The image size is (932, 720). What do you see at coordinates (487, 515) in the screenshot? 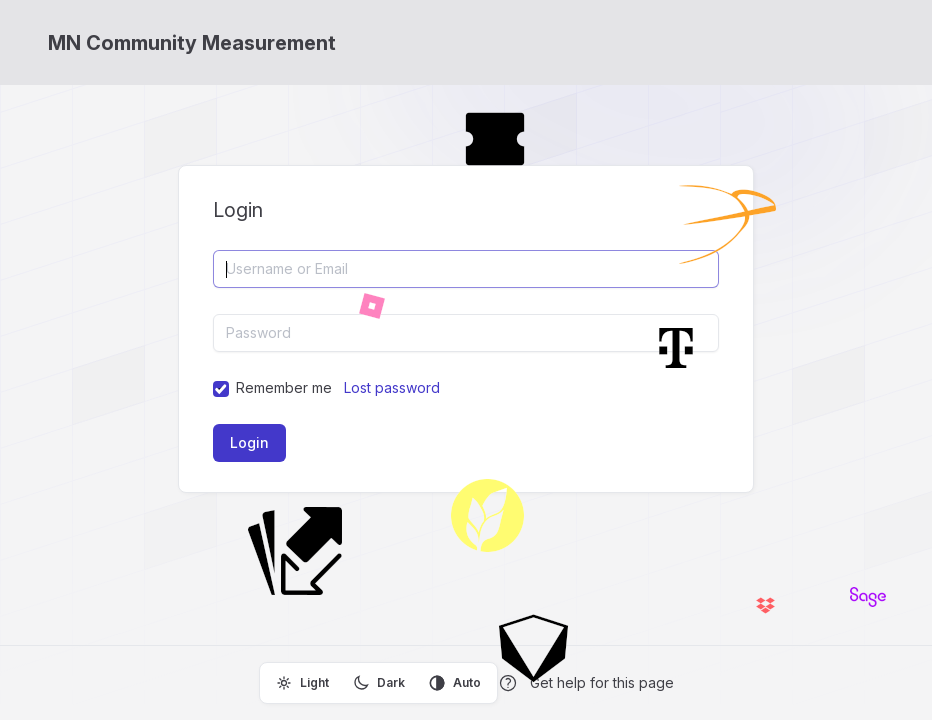
I see `rye package manager logo` at bounding box center [487, 515].